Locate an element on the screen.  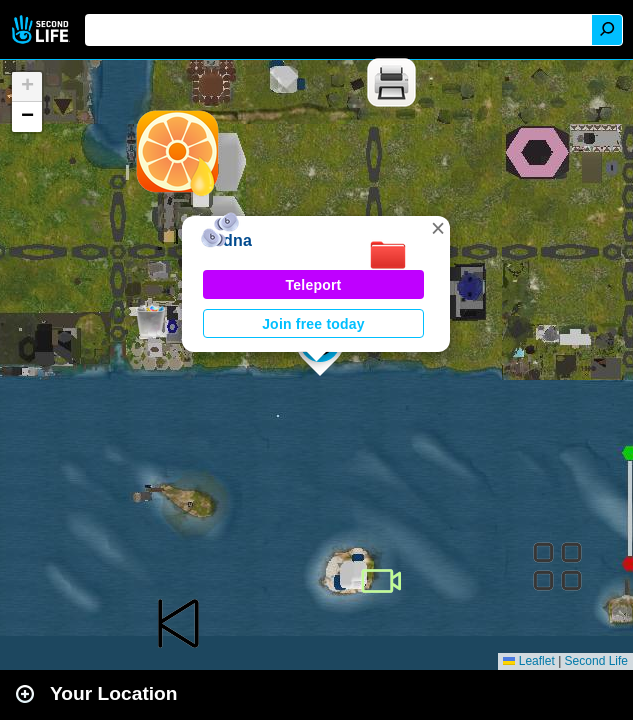
open printer settings and preferences is located at coordinates (391, 82).